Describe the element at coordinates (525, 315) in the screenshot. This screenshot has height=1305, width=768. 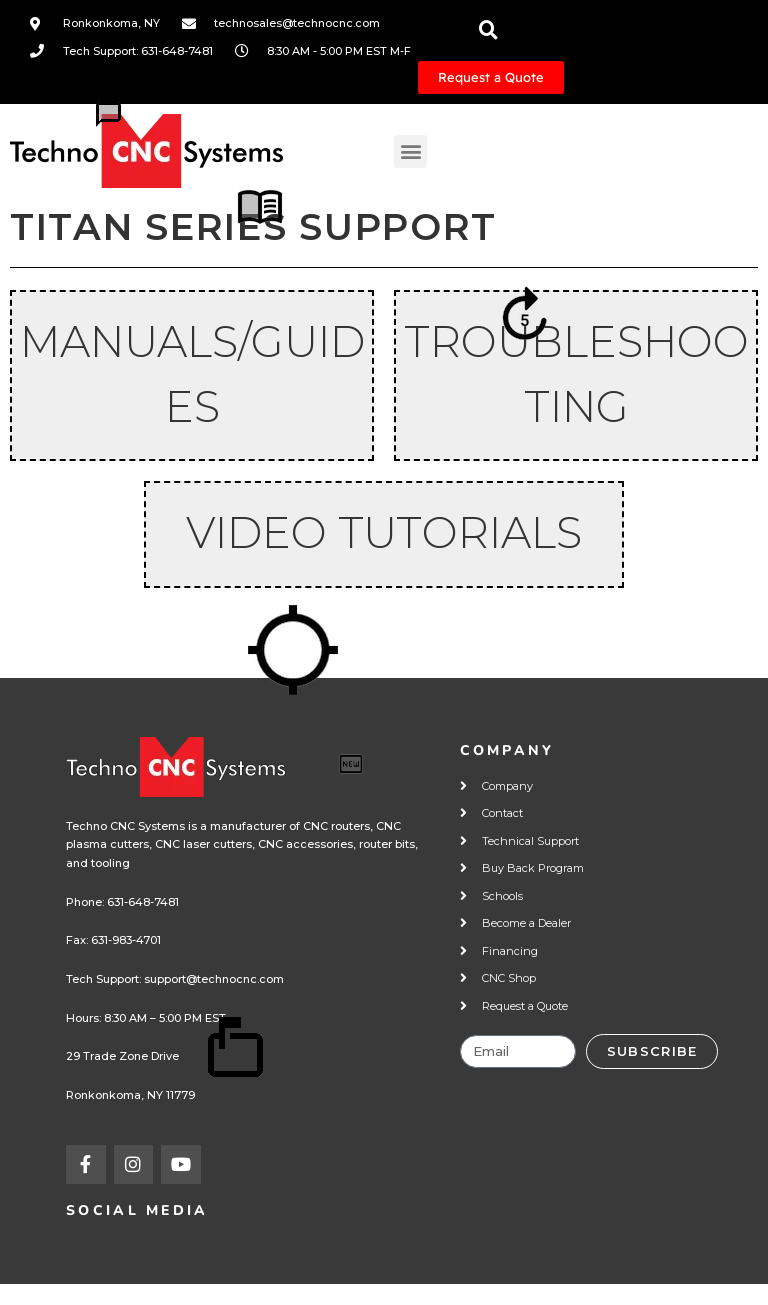
I see `skip forward 5 seconds in media playback` at that location.